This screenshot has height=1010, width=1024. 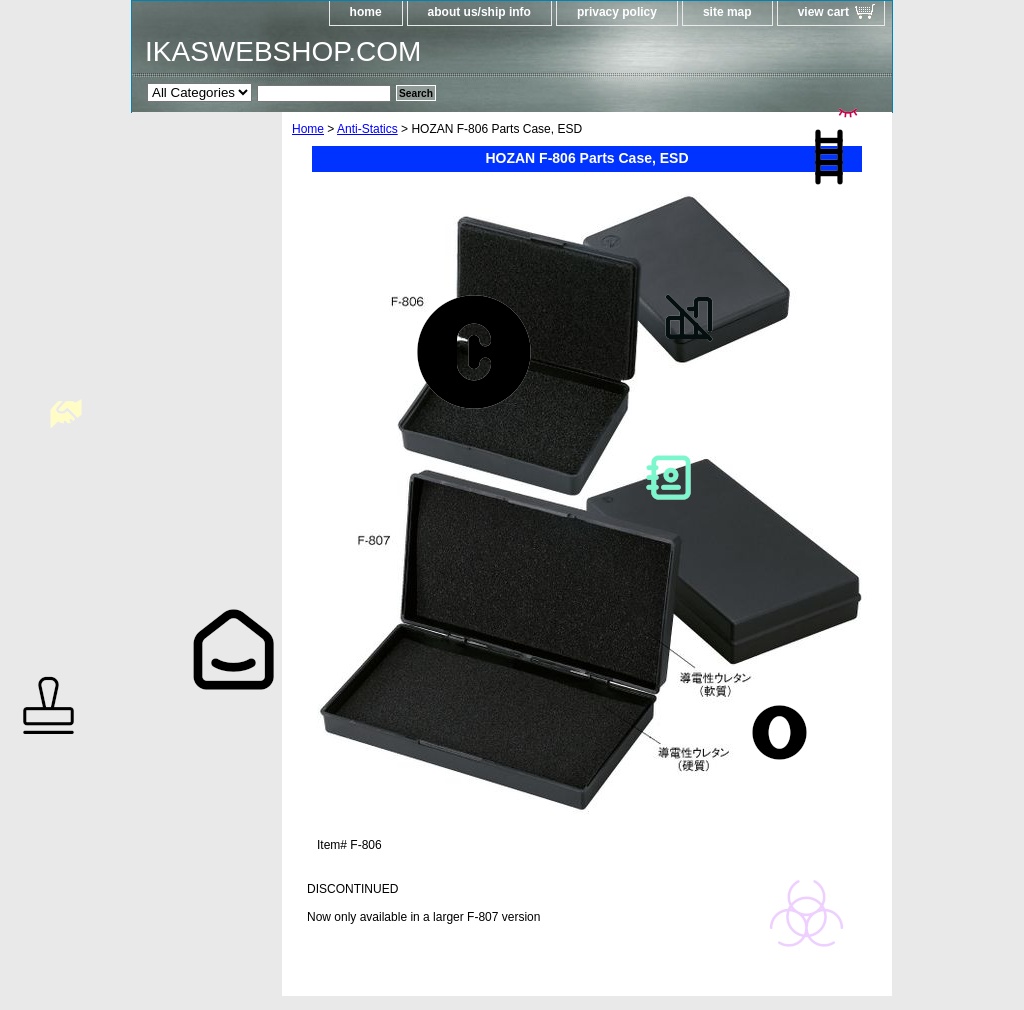 I want to click on apply a stamp or seal to a document, so click(x=48, y=706).